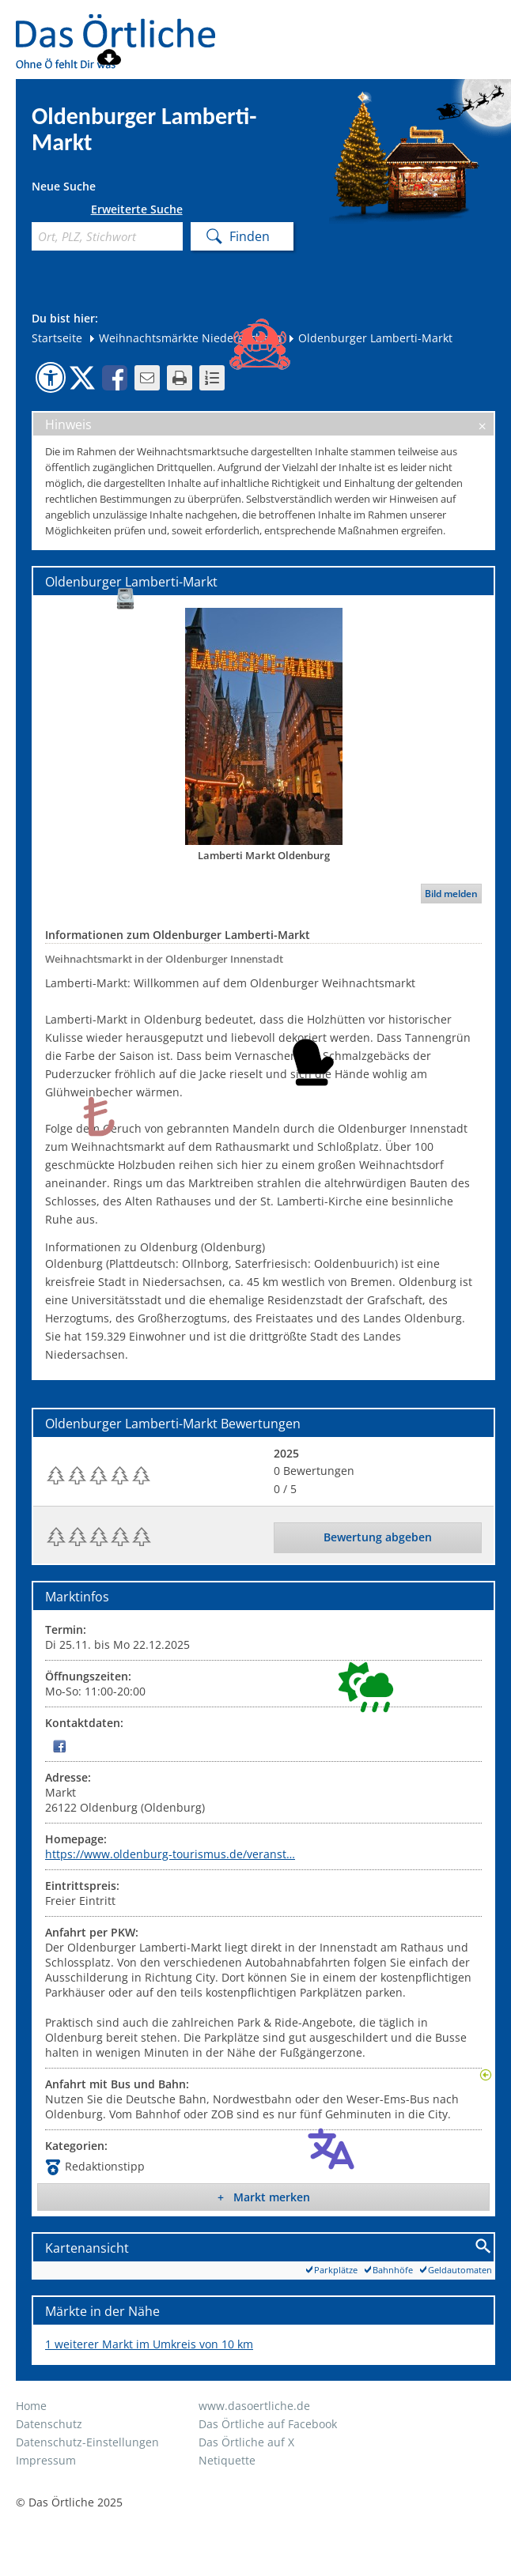 This screenshot has height=2576, width=511. I want to click on go back to the previous screen, so click(486, 2075).